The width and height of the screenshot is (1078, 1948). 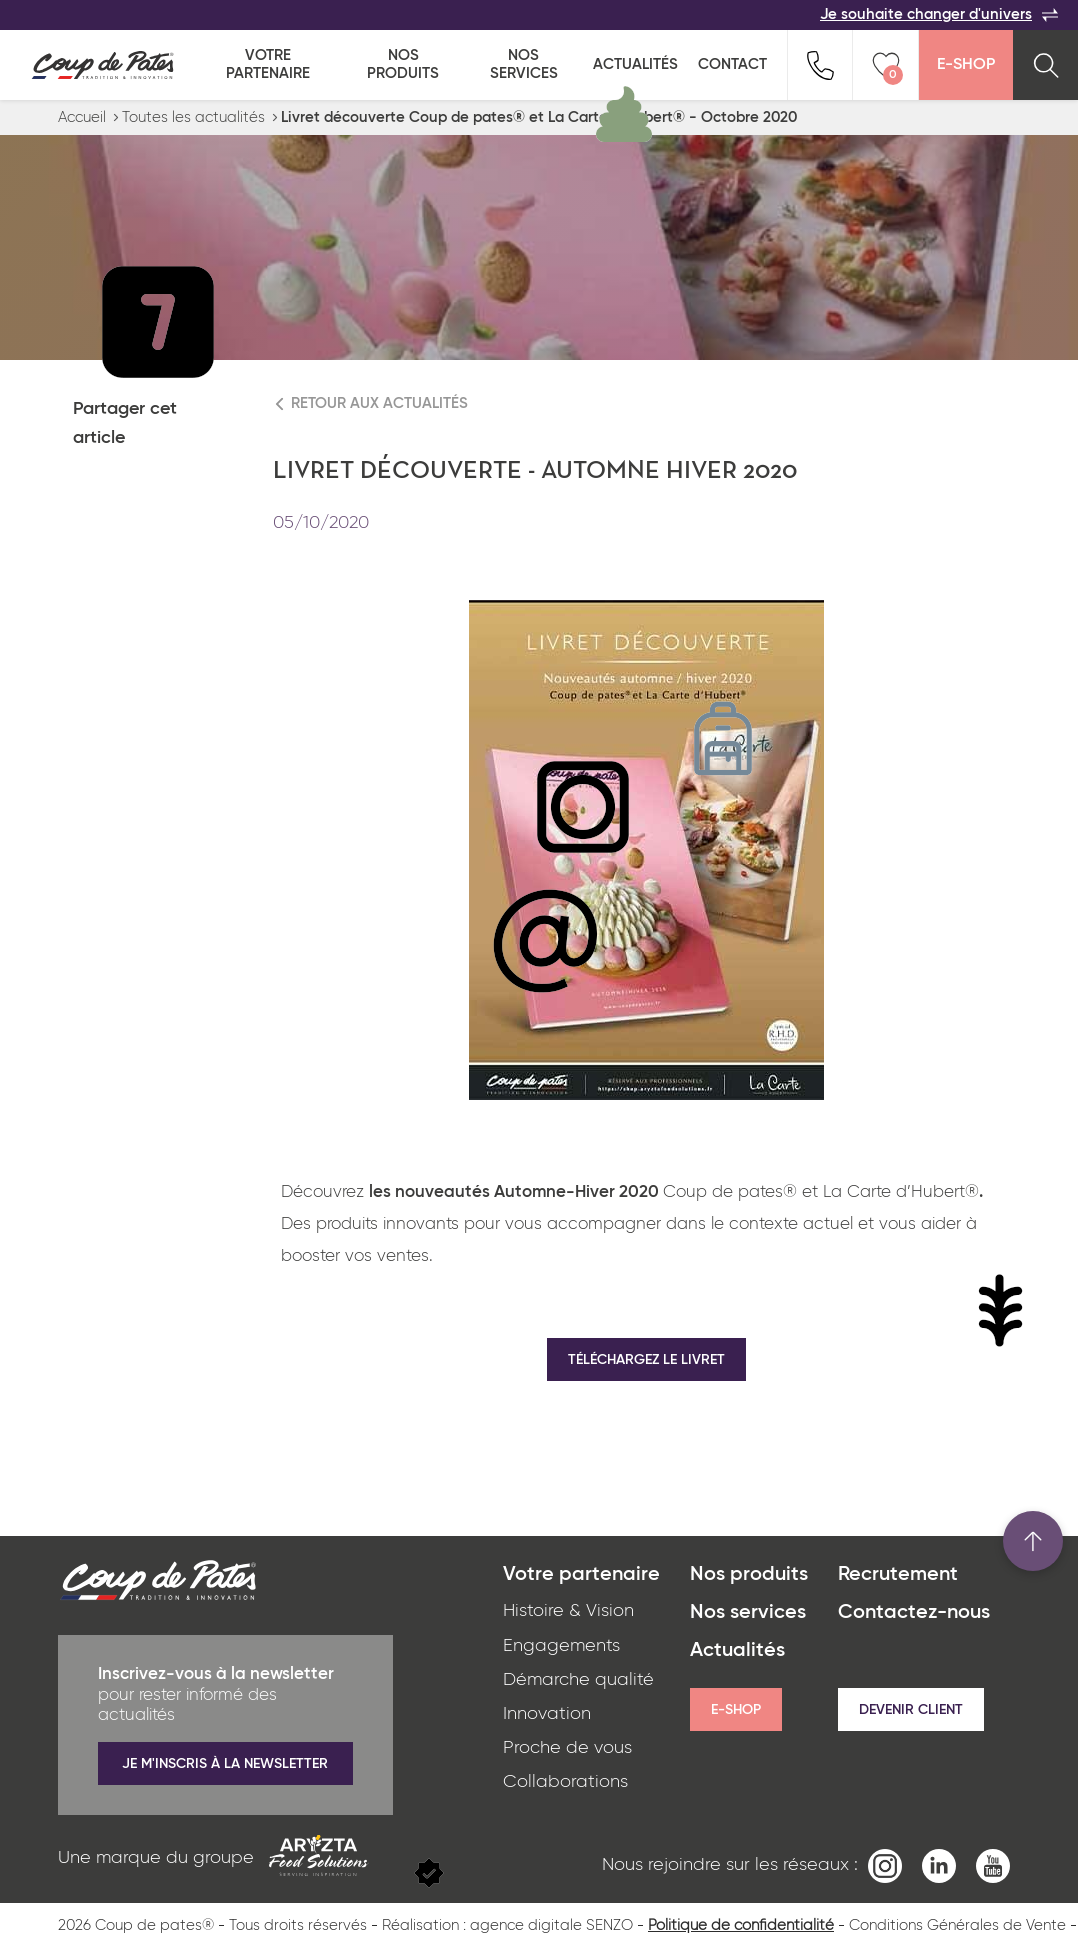 I want to click on indicates a verified or authenticated account, so click(x=429, y=1873).